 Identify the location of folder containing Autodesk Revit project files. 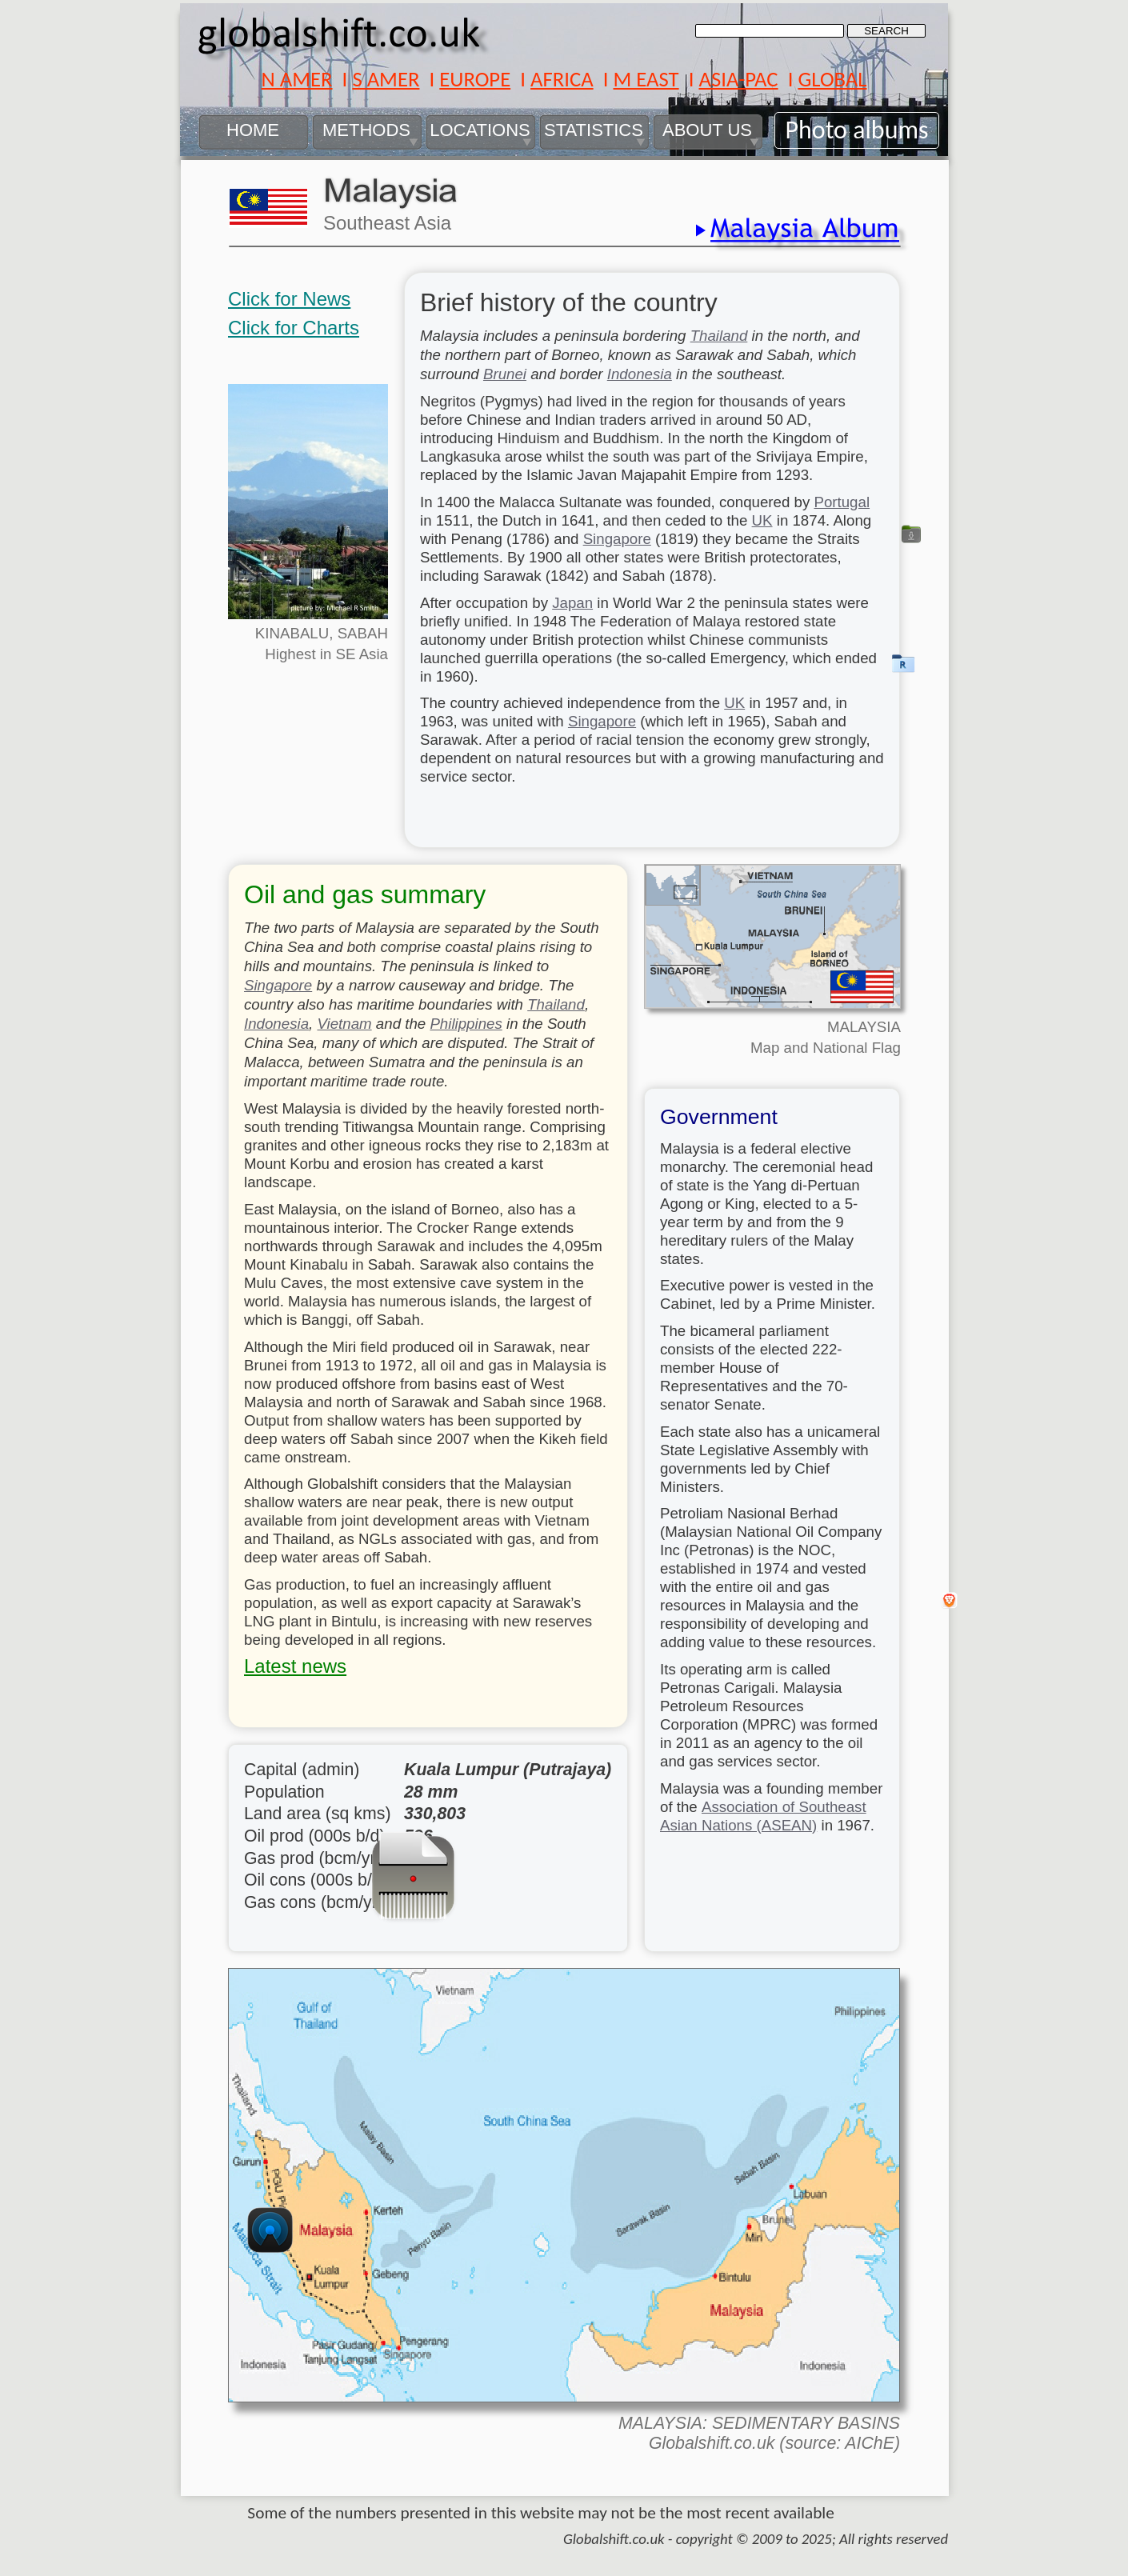
(903, 664).